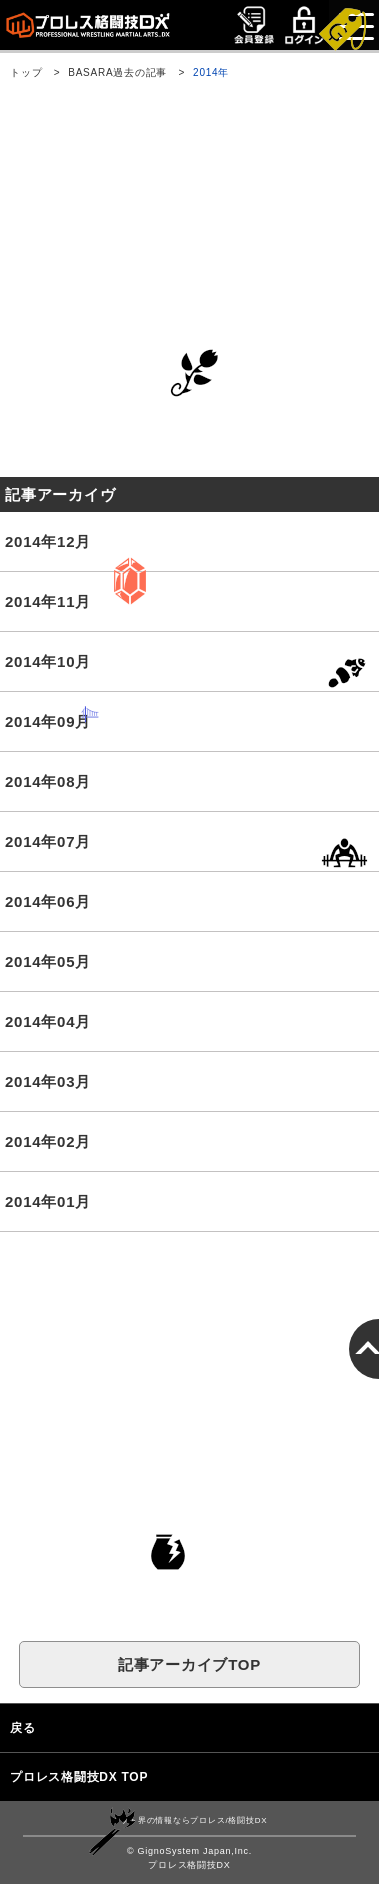 The image size is (379, 1884). Describe the element at coordinates (342, 29) in the screenshot. I see `view price or discount information` at that location.